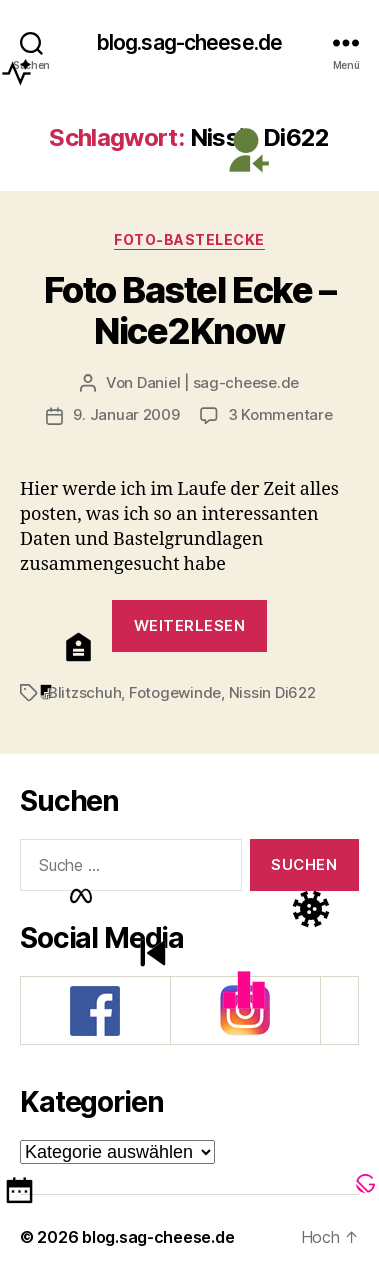 This screenshot has width=379, height=1279. Describe the element at coordinates (246, 151) in the screenshot. I see `incoming user request or invitation` at that location.